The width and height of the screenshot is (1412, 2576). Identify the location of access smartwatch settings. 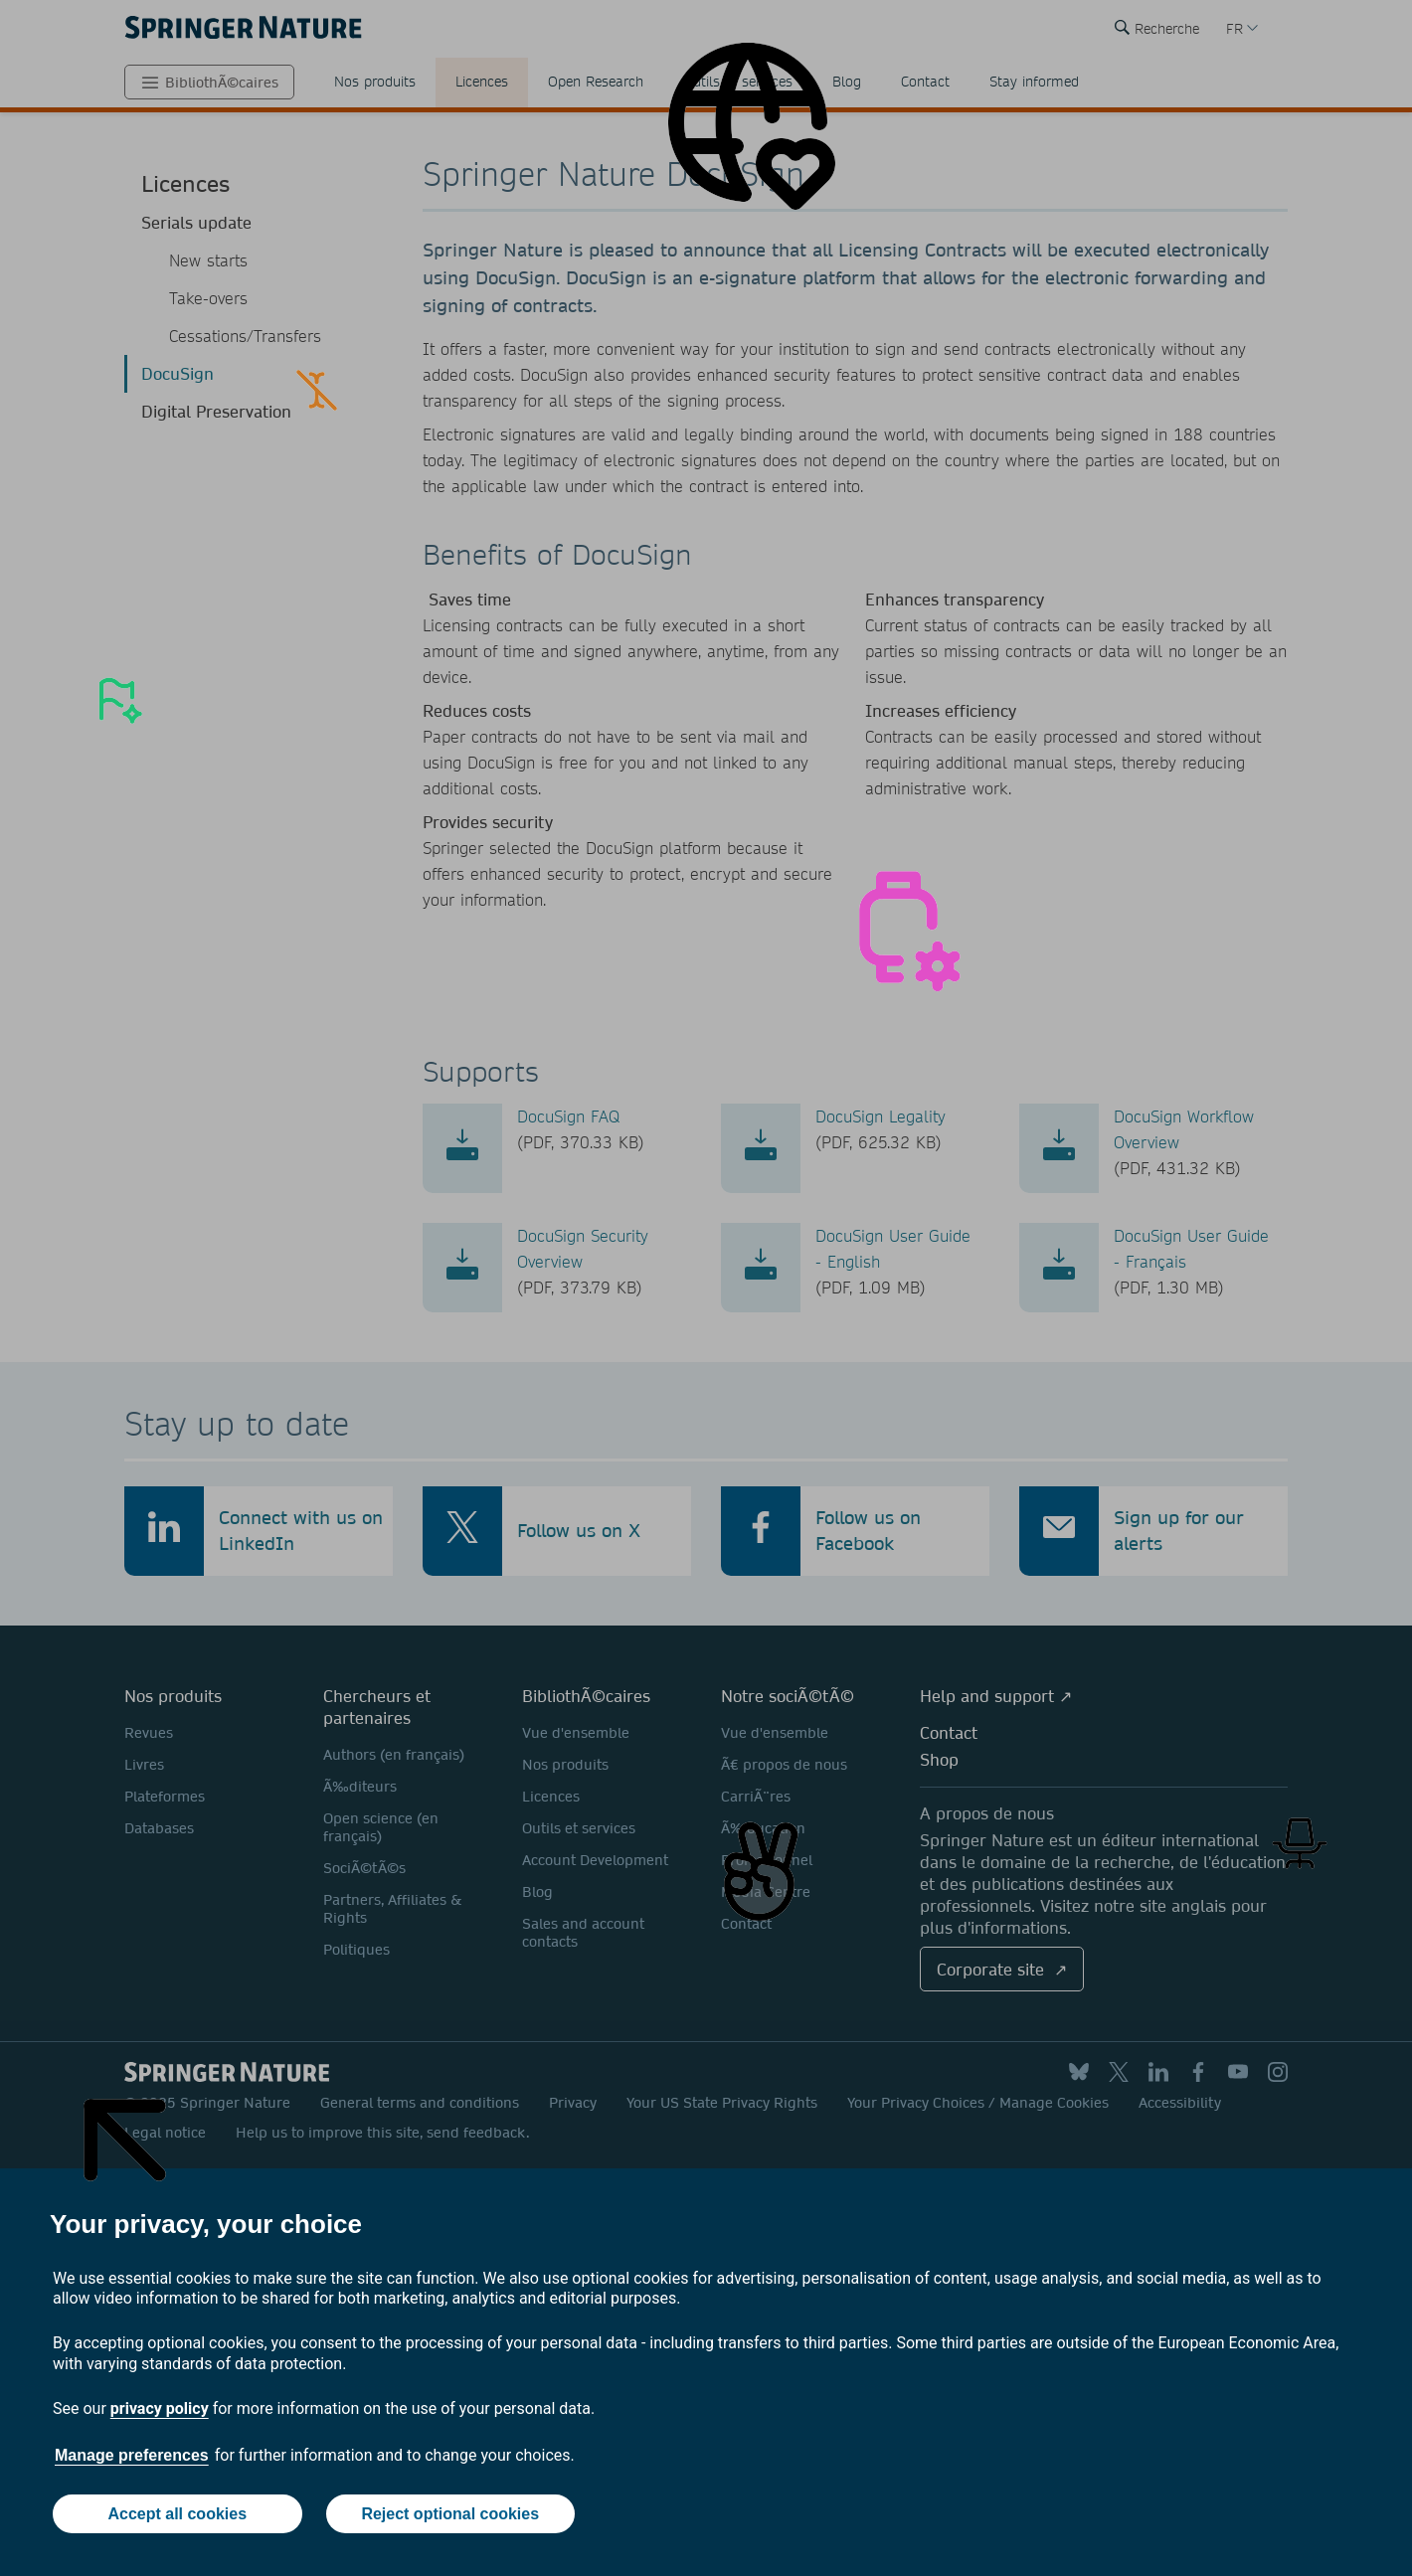
(898, 927).